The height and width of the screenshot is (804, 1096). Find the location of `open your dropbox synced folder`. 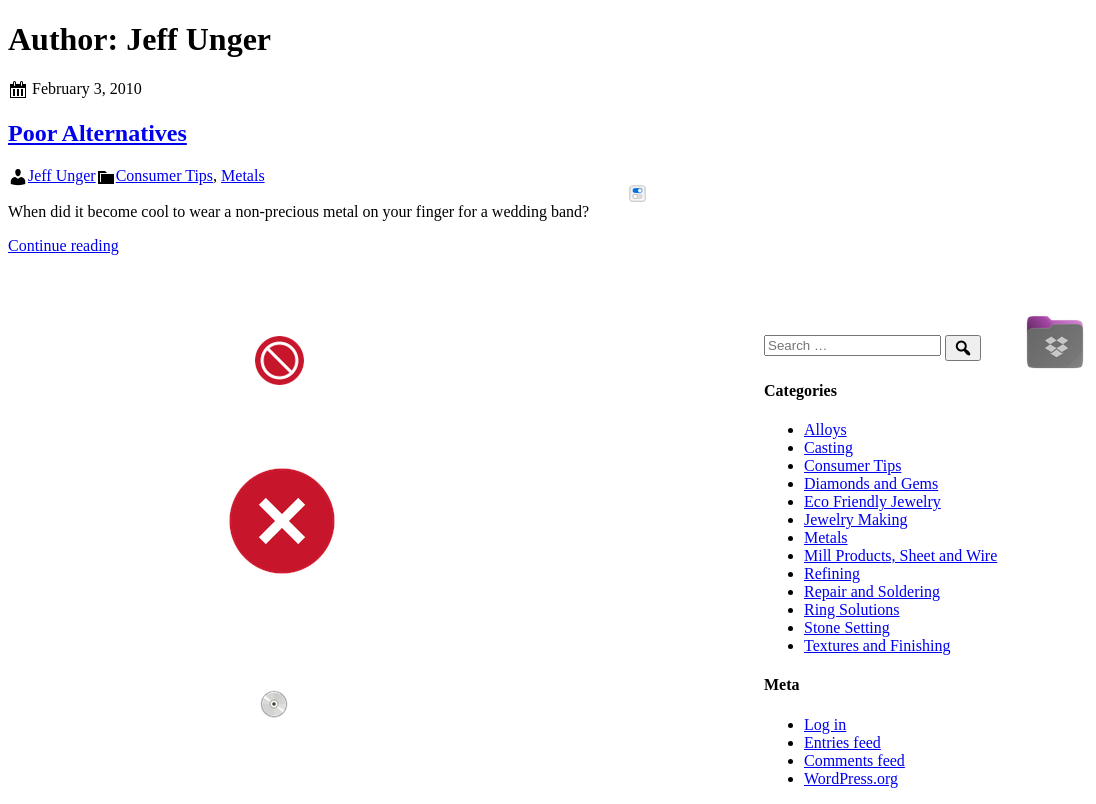

open your dropbox synced folder is located at coordinates (1055, 342).